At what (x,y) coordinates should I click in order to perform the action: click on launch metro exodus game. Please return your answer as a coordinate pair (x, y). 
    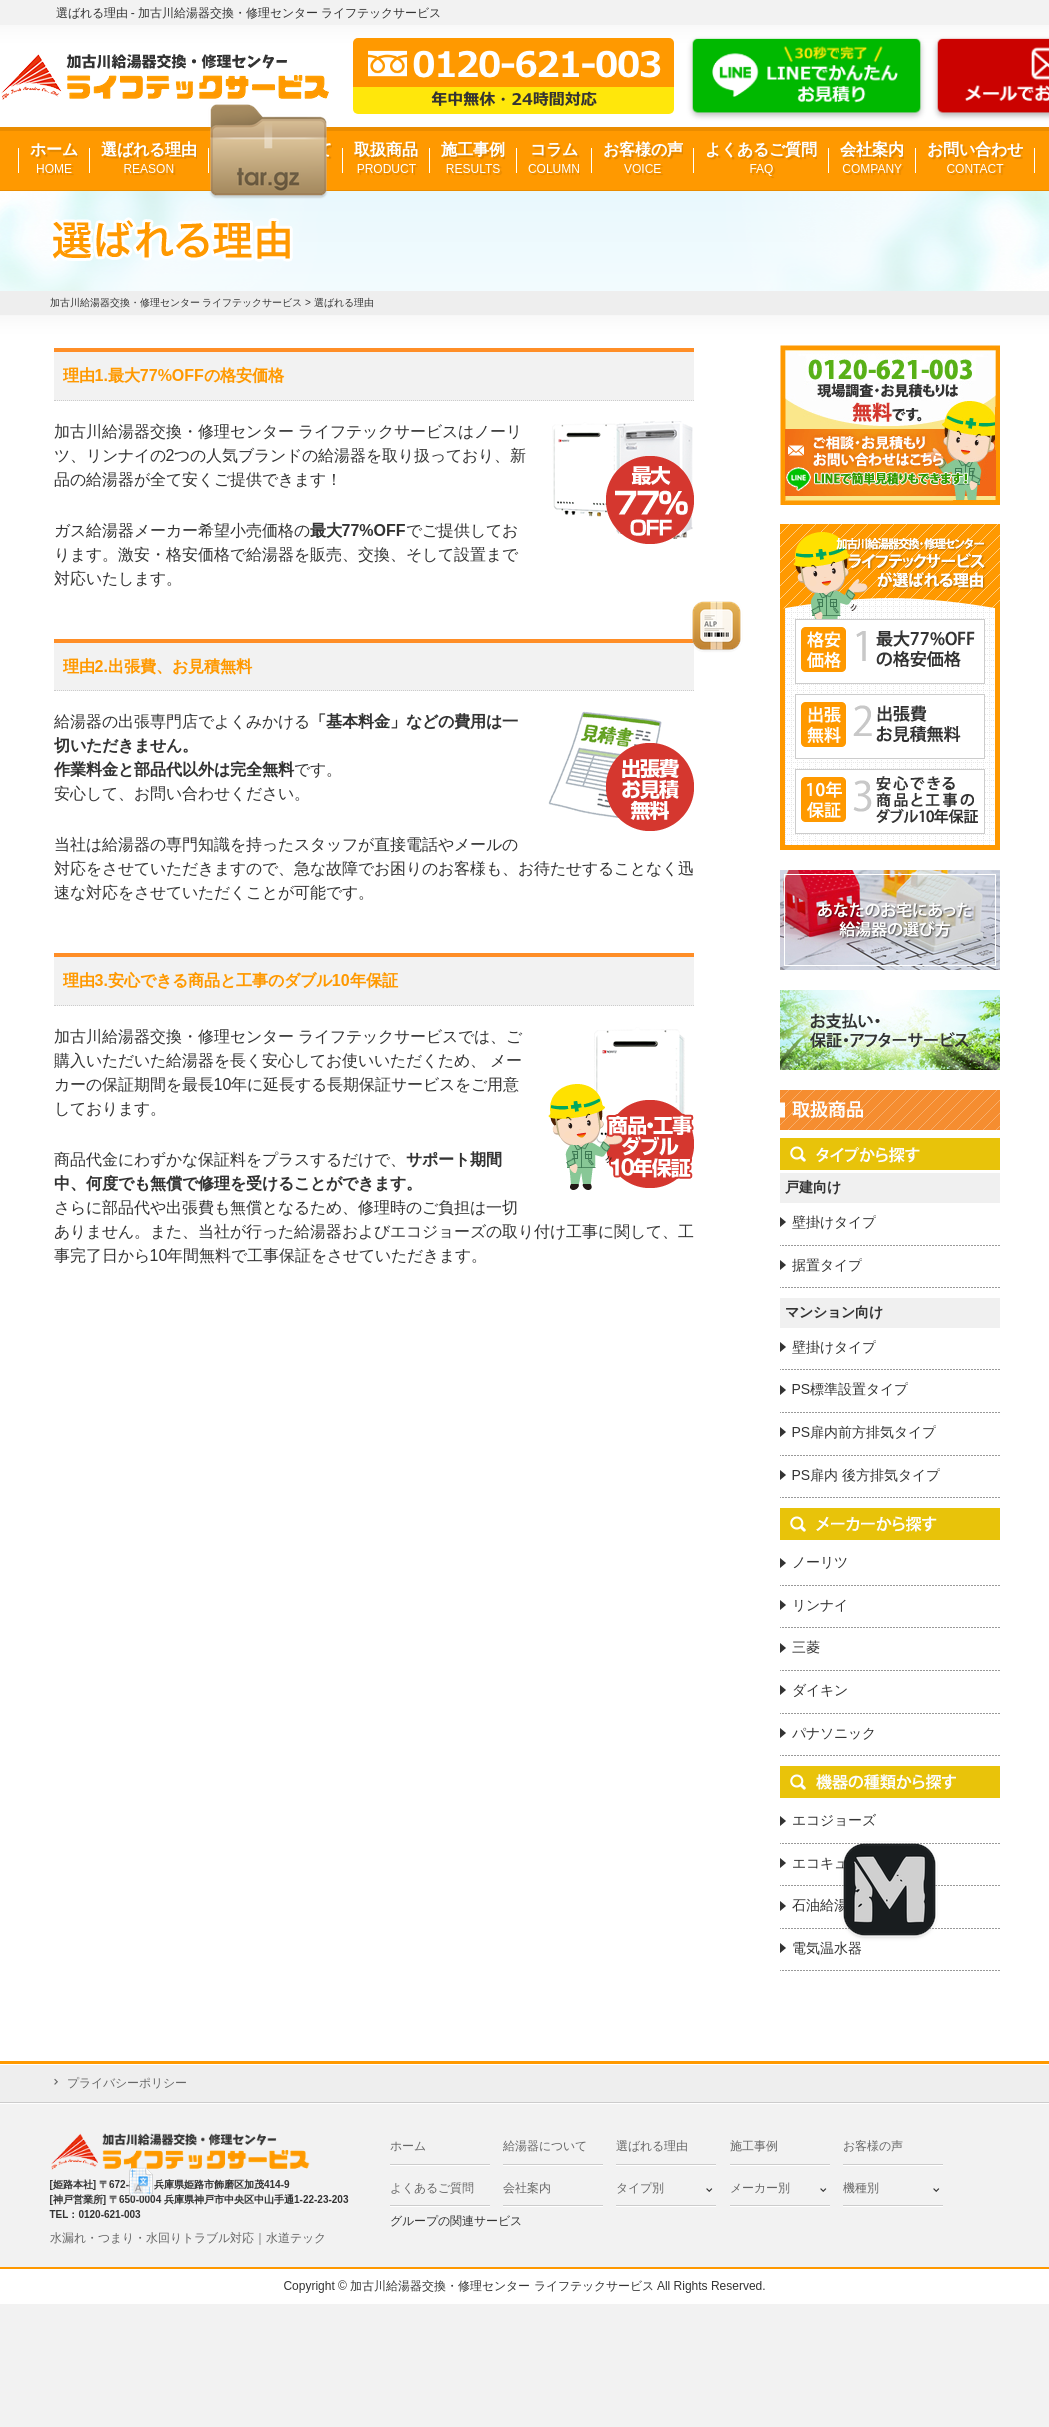
    Looking at the image, I should click on (889, 1889).